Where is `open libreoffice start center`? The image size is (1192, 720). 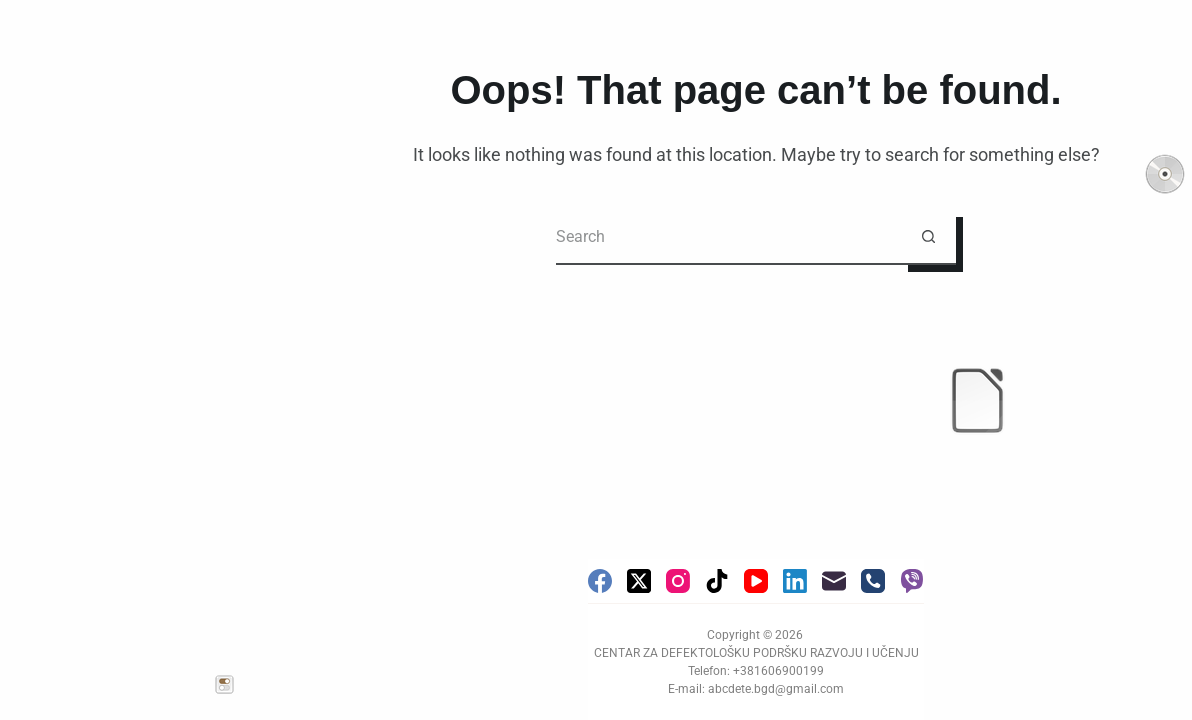 open libreoffice start center is located at coordinates (977, 400).